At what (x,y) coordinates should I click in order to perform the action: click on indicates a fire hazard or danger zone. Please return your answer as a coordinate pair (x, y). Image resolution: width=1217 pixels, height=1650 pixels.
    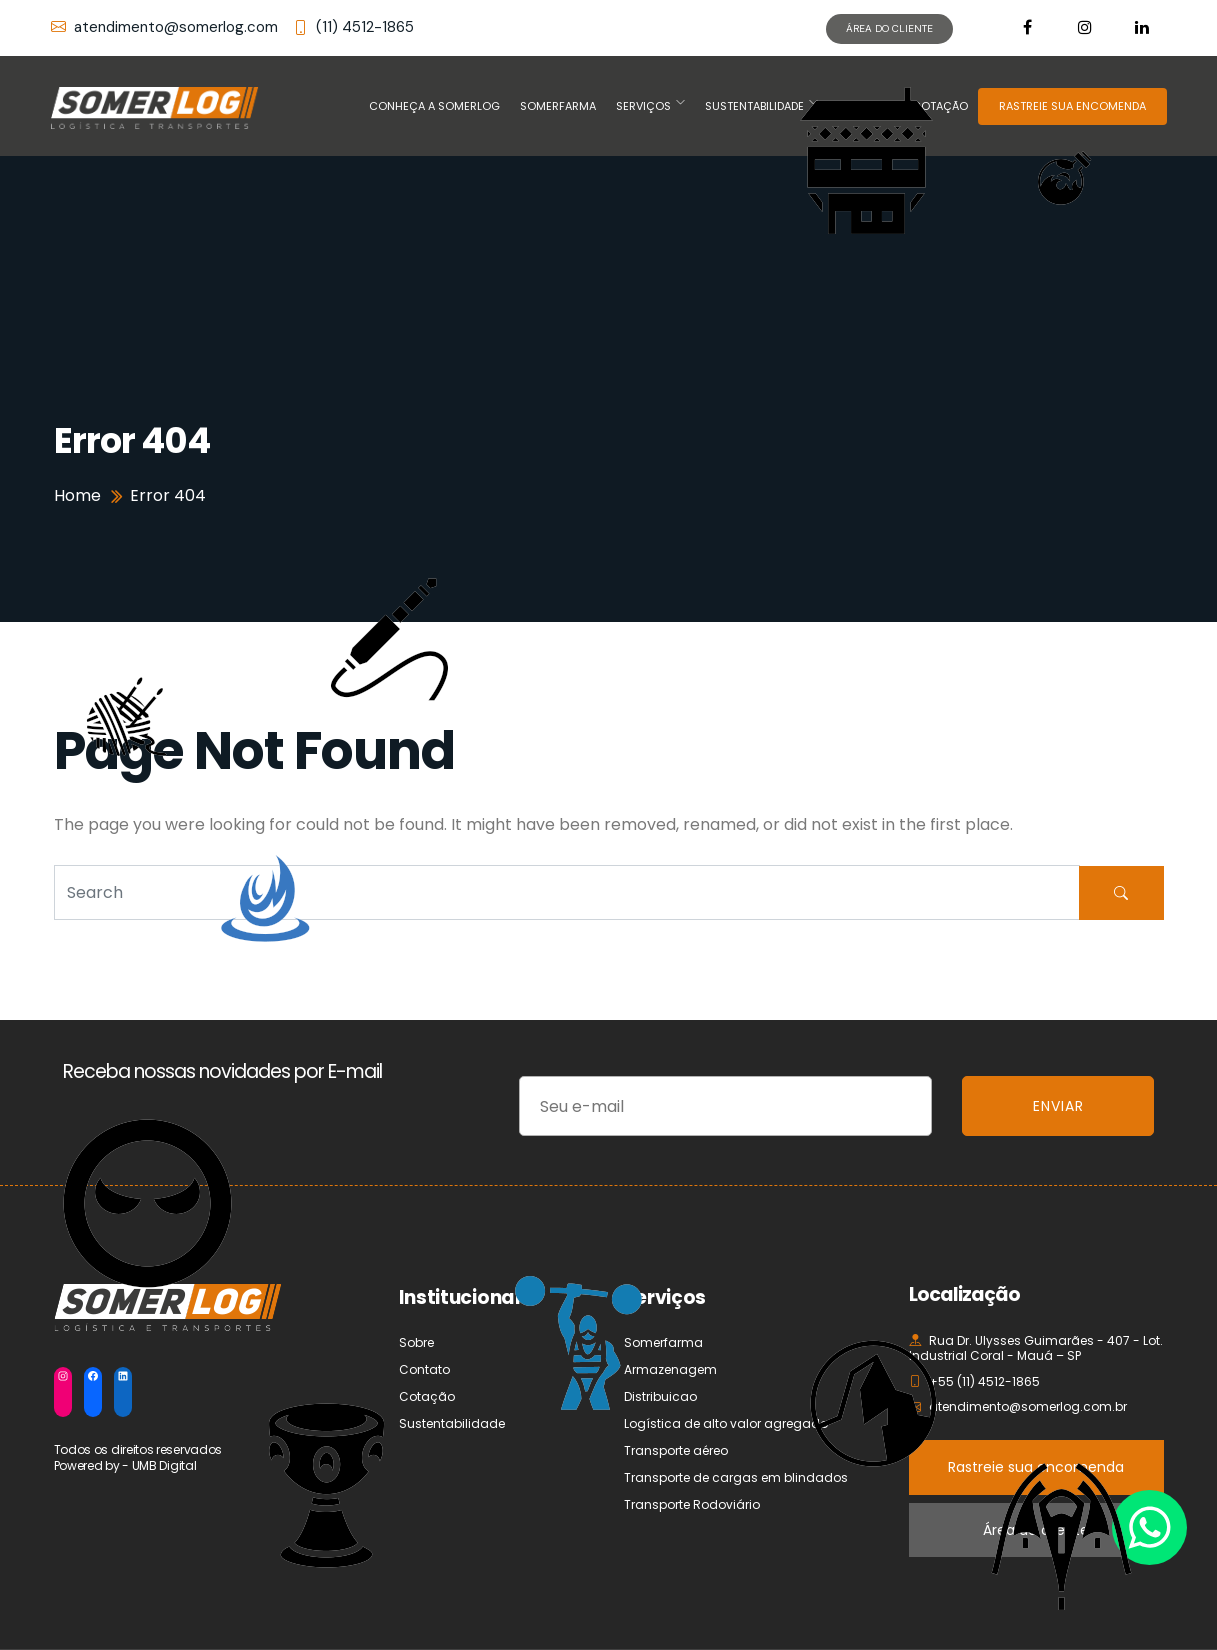
    Looking at the image, I should click on (265, 897).